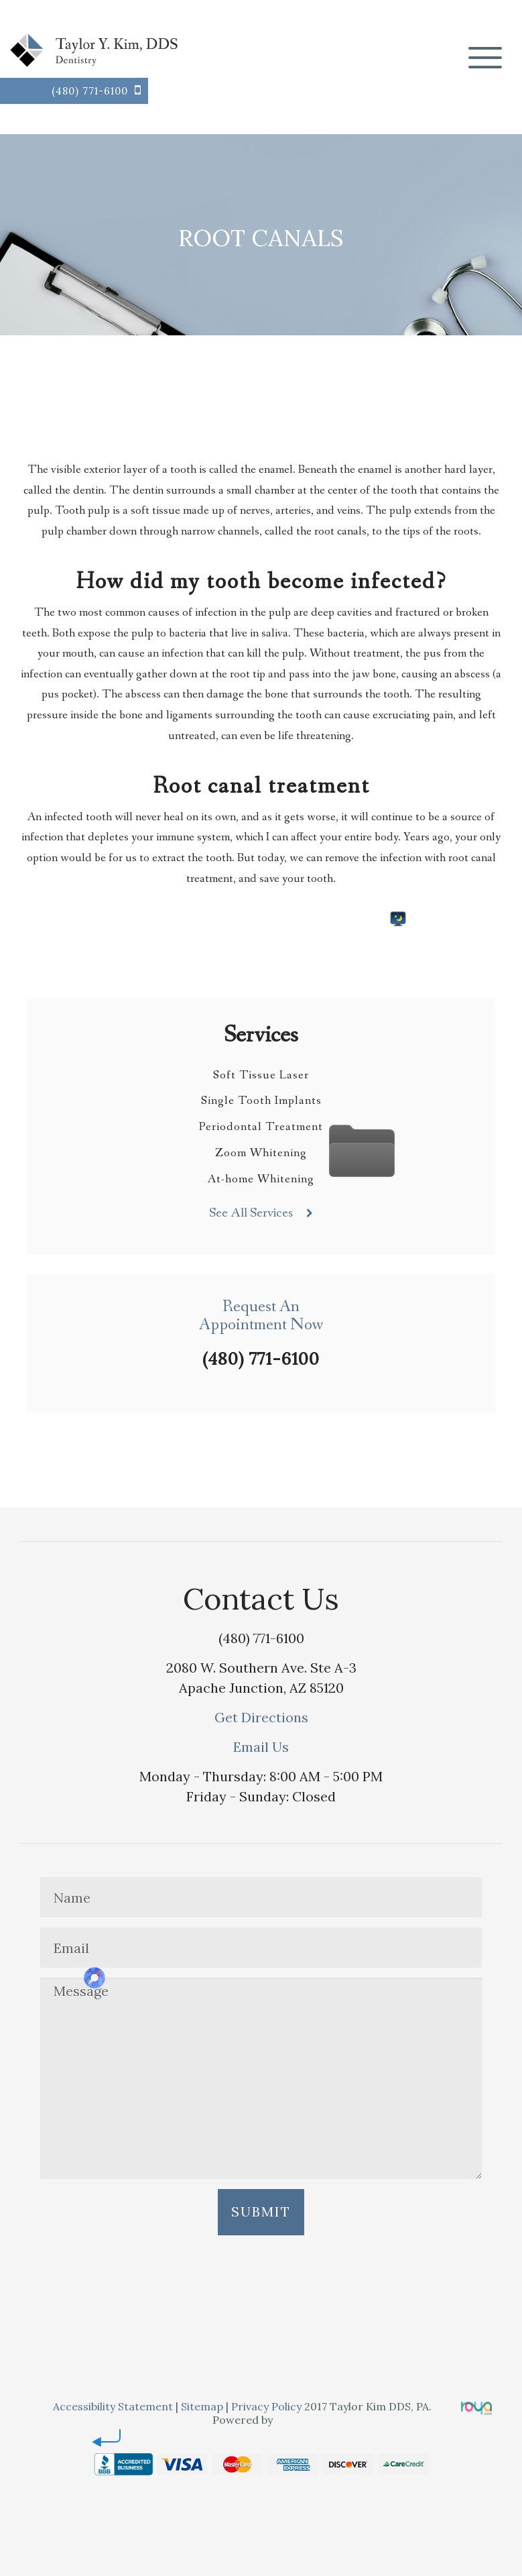  I want to click on reply to an email message, so click(106, 2436).